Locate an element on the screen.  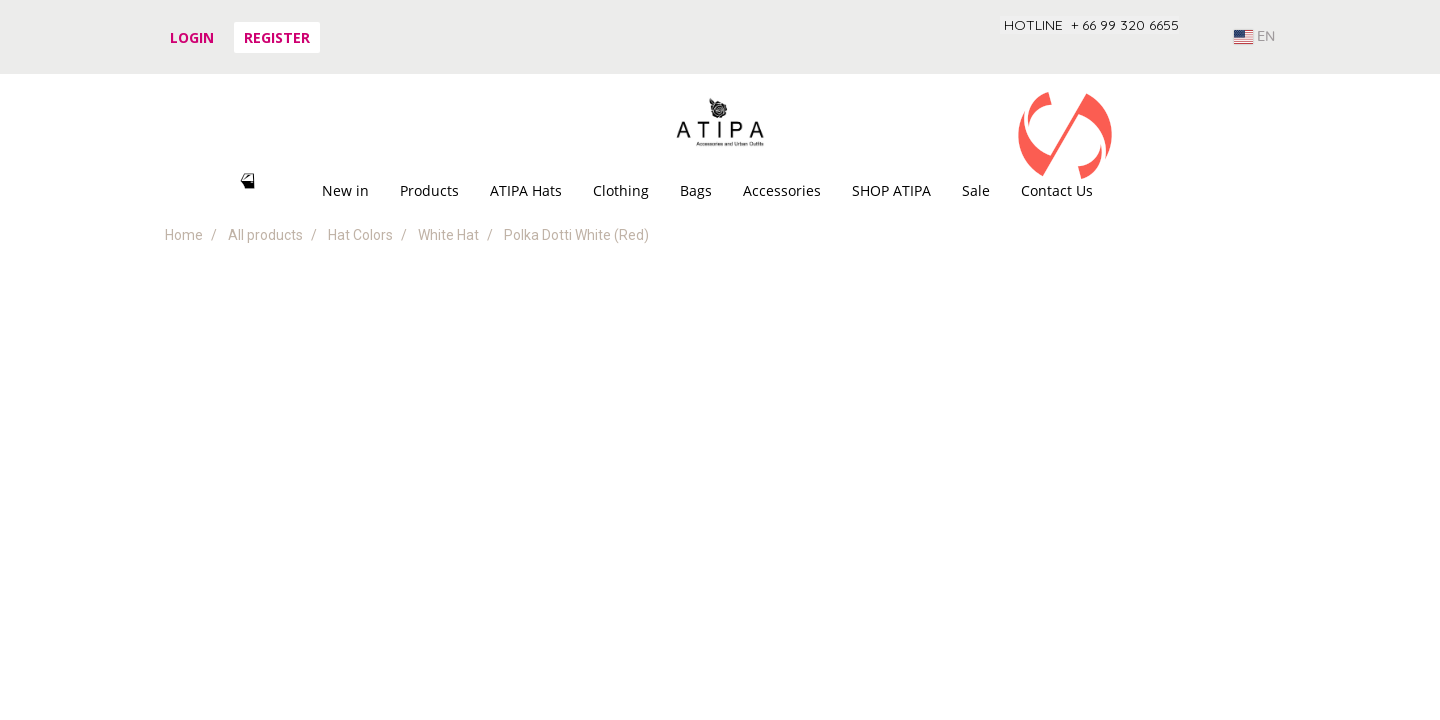
access vehicle door controls is located at coordinates (248, 181).